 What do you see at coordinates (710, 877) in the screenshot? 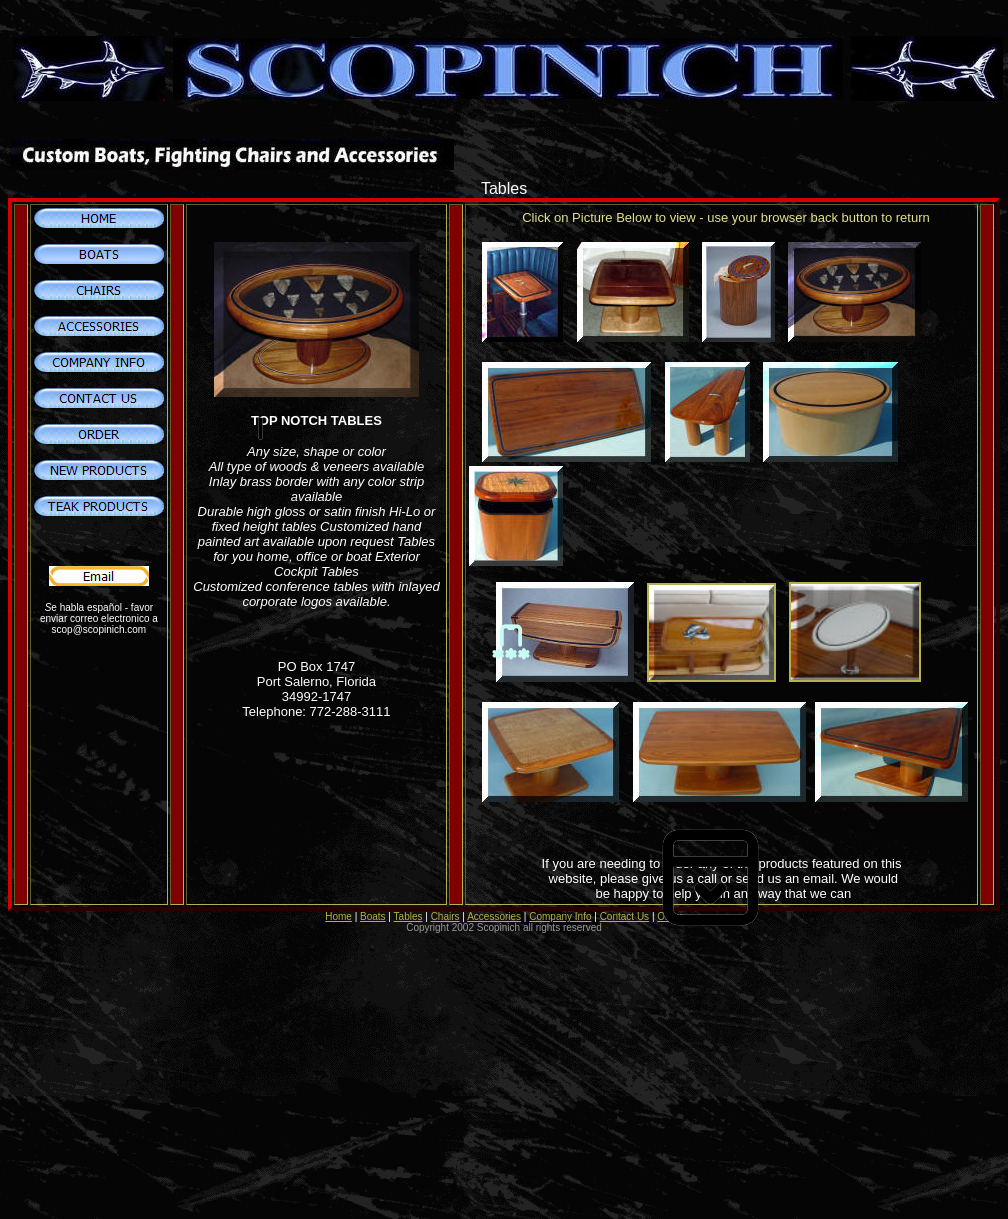
I see `expand the navigation bar` at bounding box center [710, 877].